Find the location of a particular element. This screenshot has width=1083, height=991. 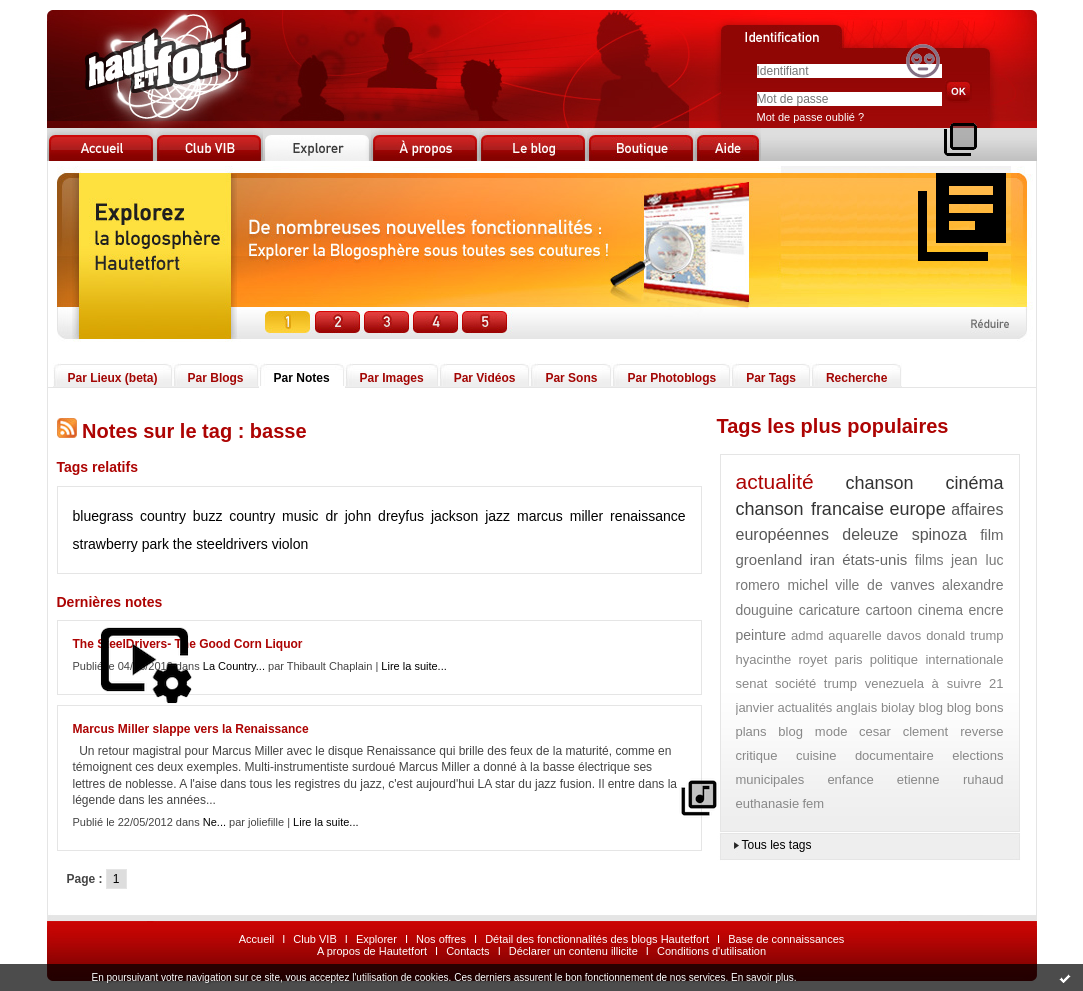

adjust video playback settings is located at coordinates (144, 659).